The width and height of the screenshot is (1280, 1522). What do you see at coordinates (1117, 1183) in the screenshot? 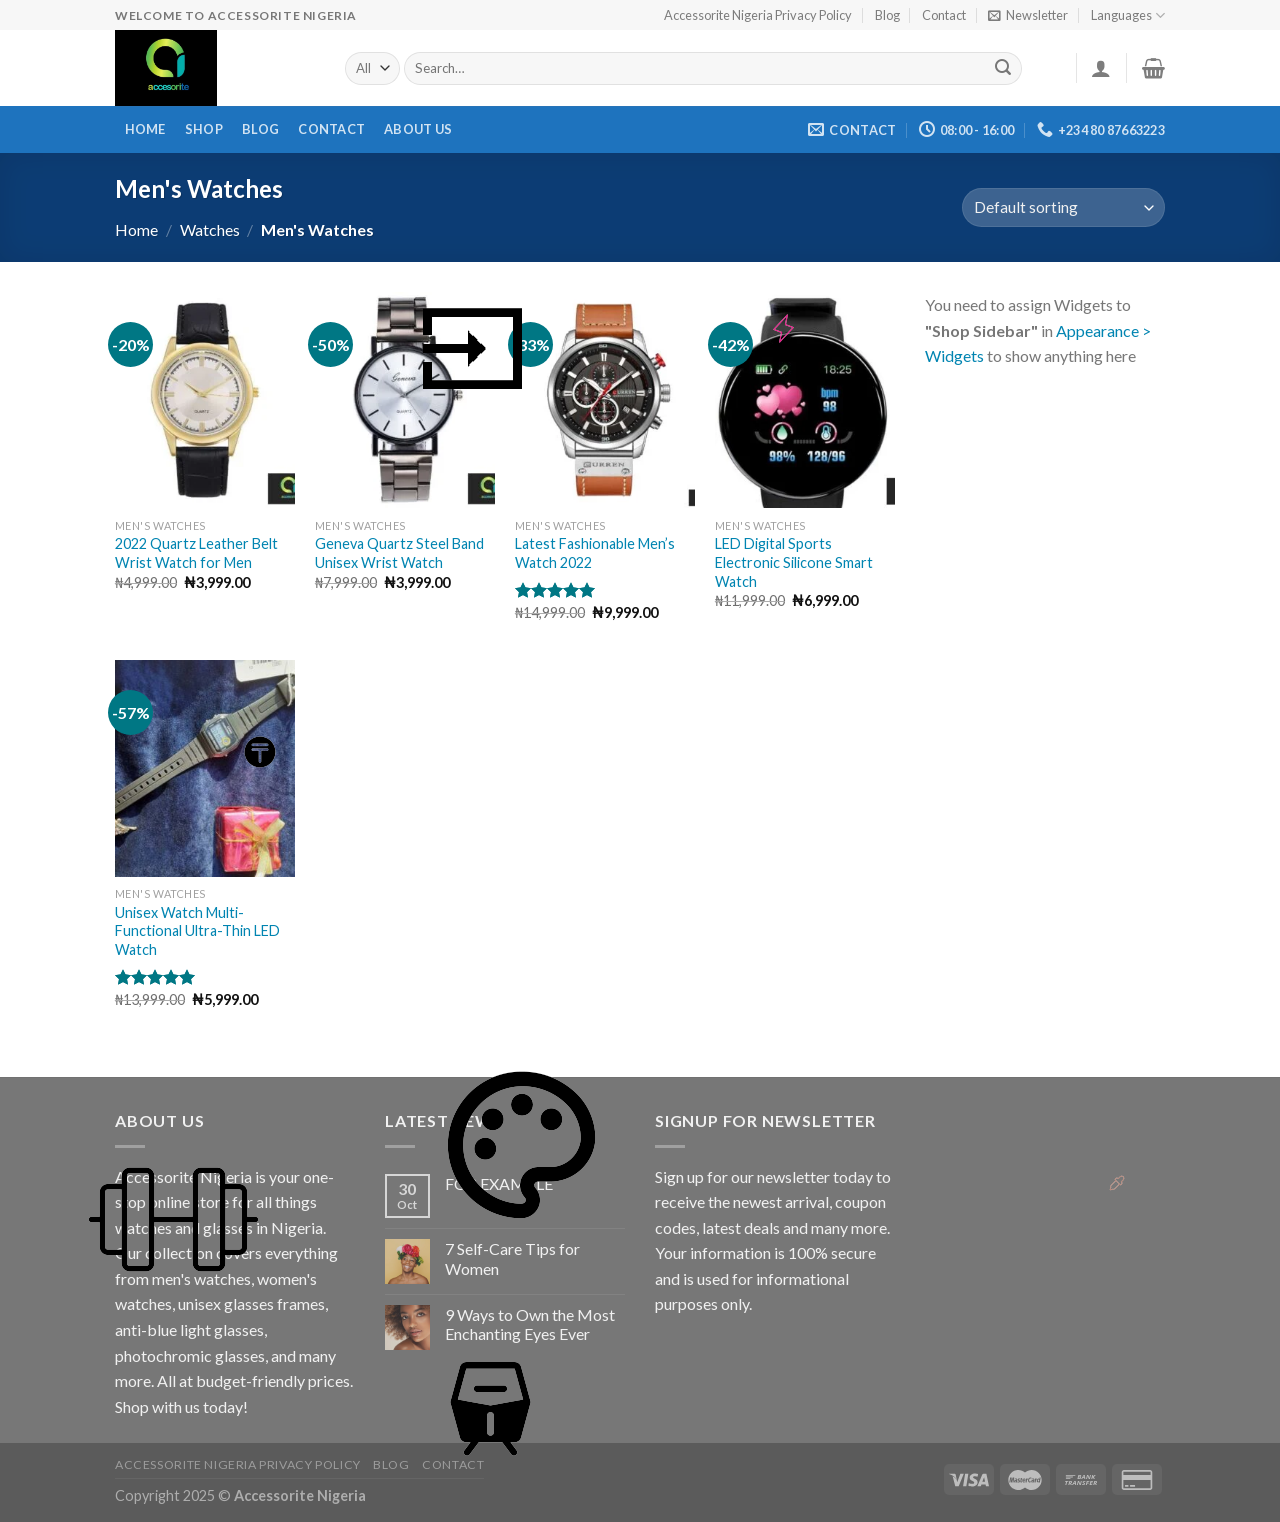
I see `pick a color from the screen` at bounding box center [1117, 1183].